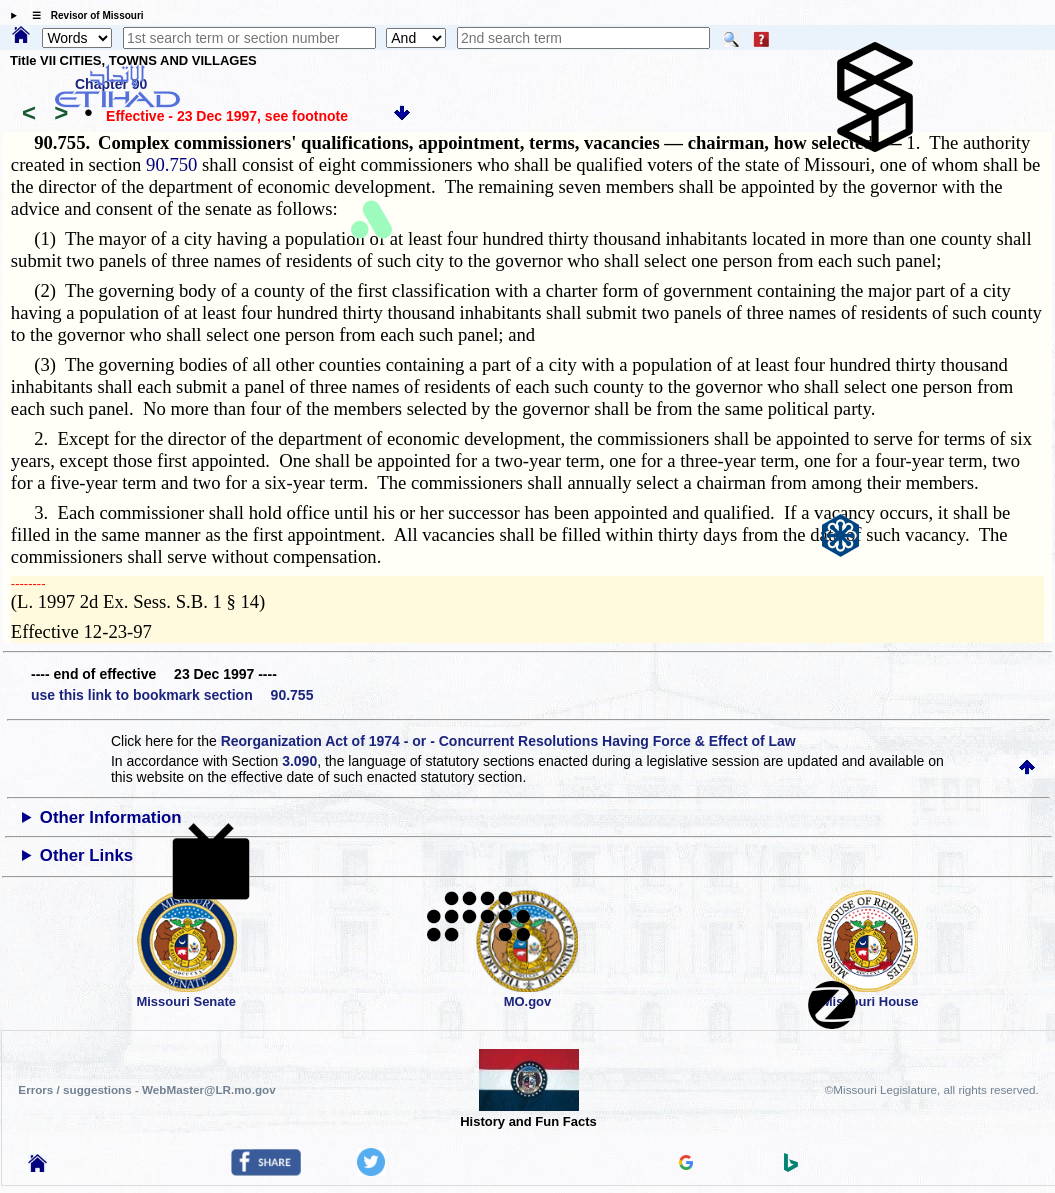  Describe the element at coordinates (371, 219) in the screenshot. I see `analogue brand logo` at that location.